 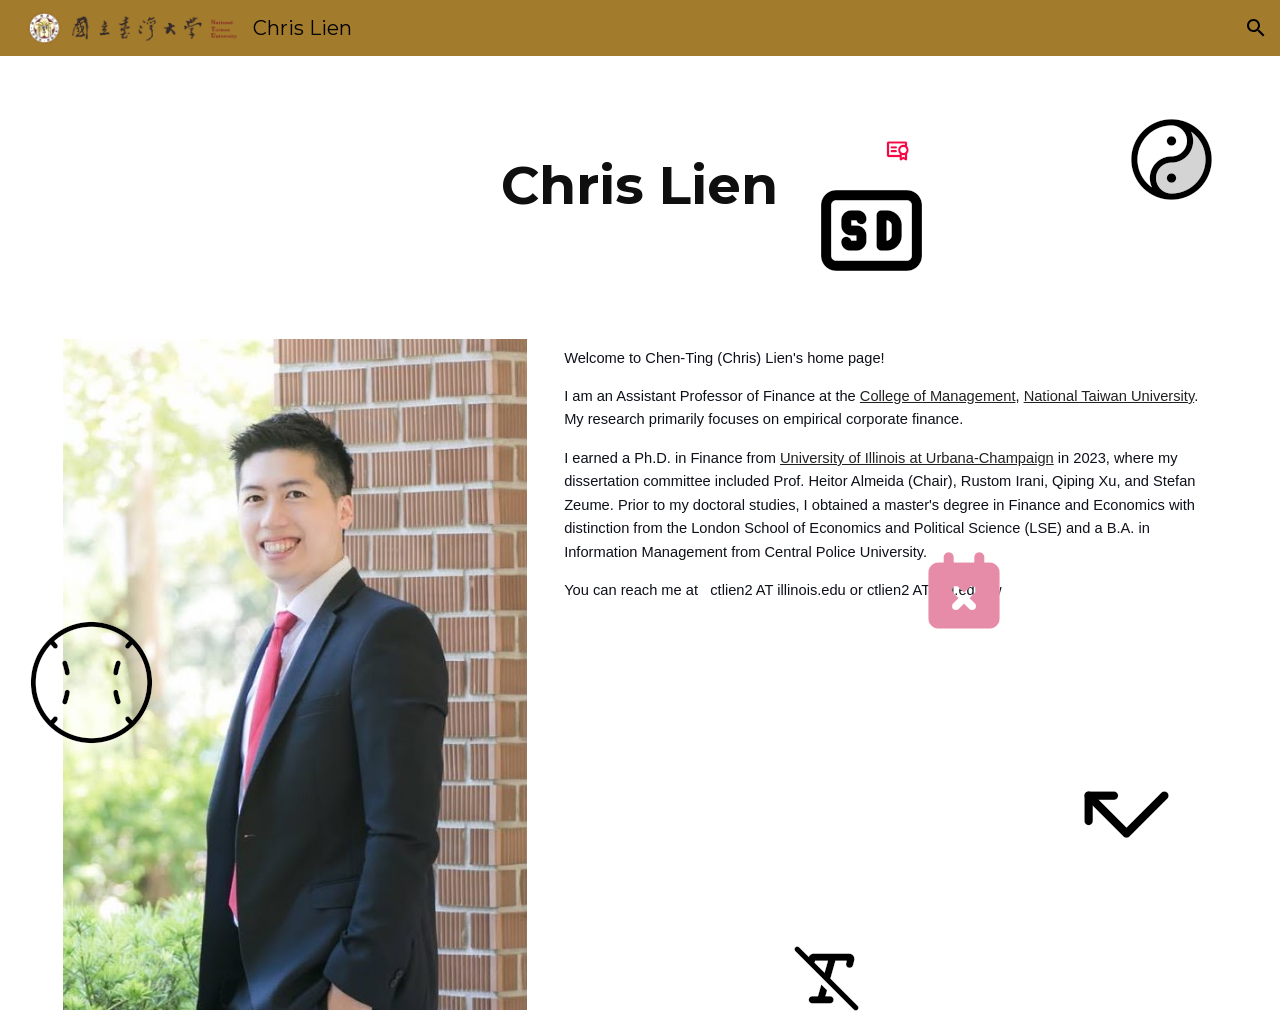 What do you see at coordinates (91, 682) in the screenshot?
I see `view baseball scores or stats` at bounding box center [91, 682].